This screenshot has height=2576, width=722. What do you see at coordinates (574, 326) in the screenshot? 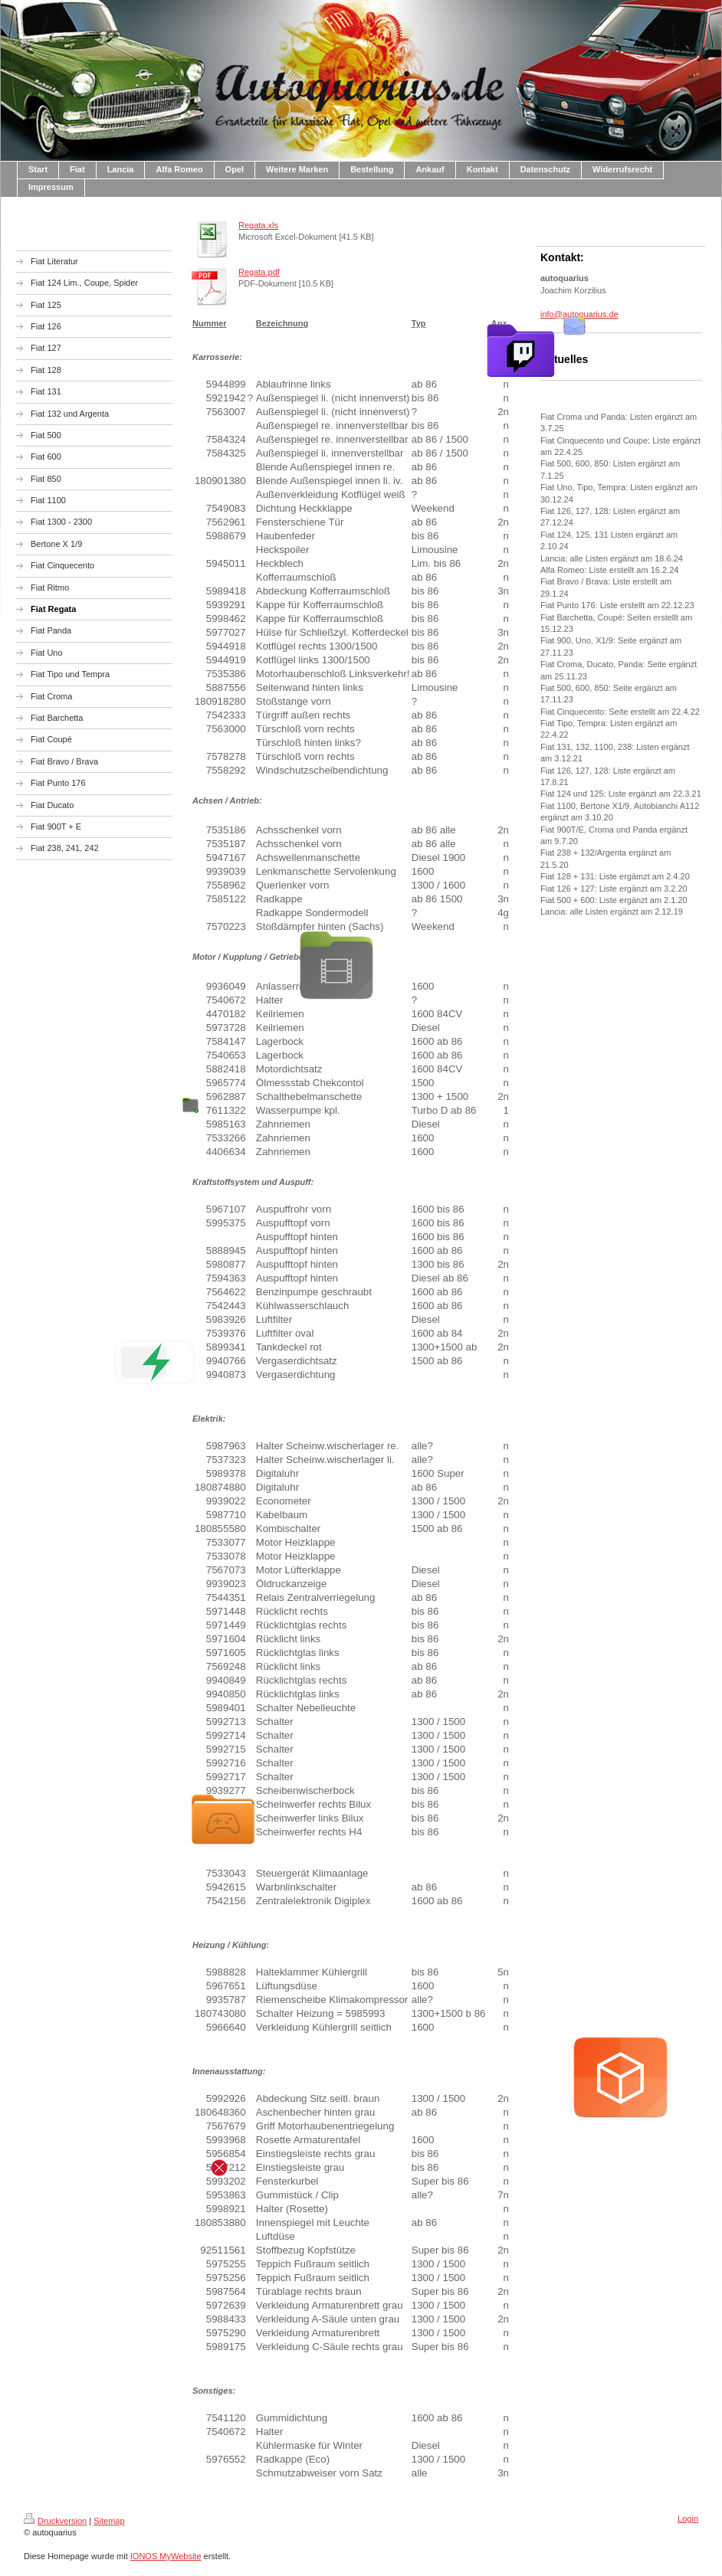
I see `indicates unread email messages` at bounding box center [574, 326].